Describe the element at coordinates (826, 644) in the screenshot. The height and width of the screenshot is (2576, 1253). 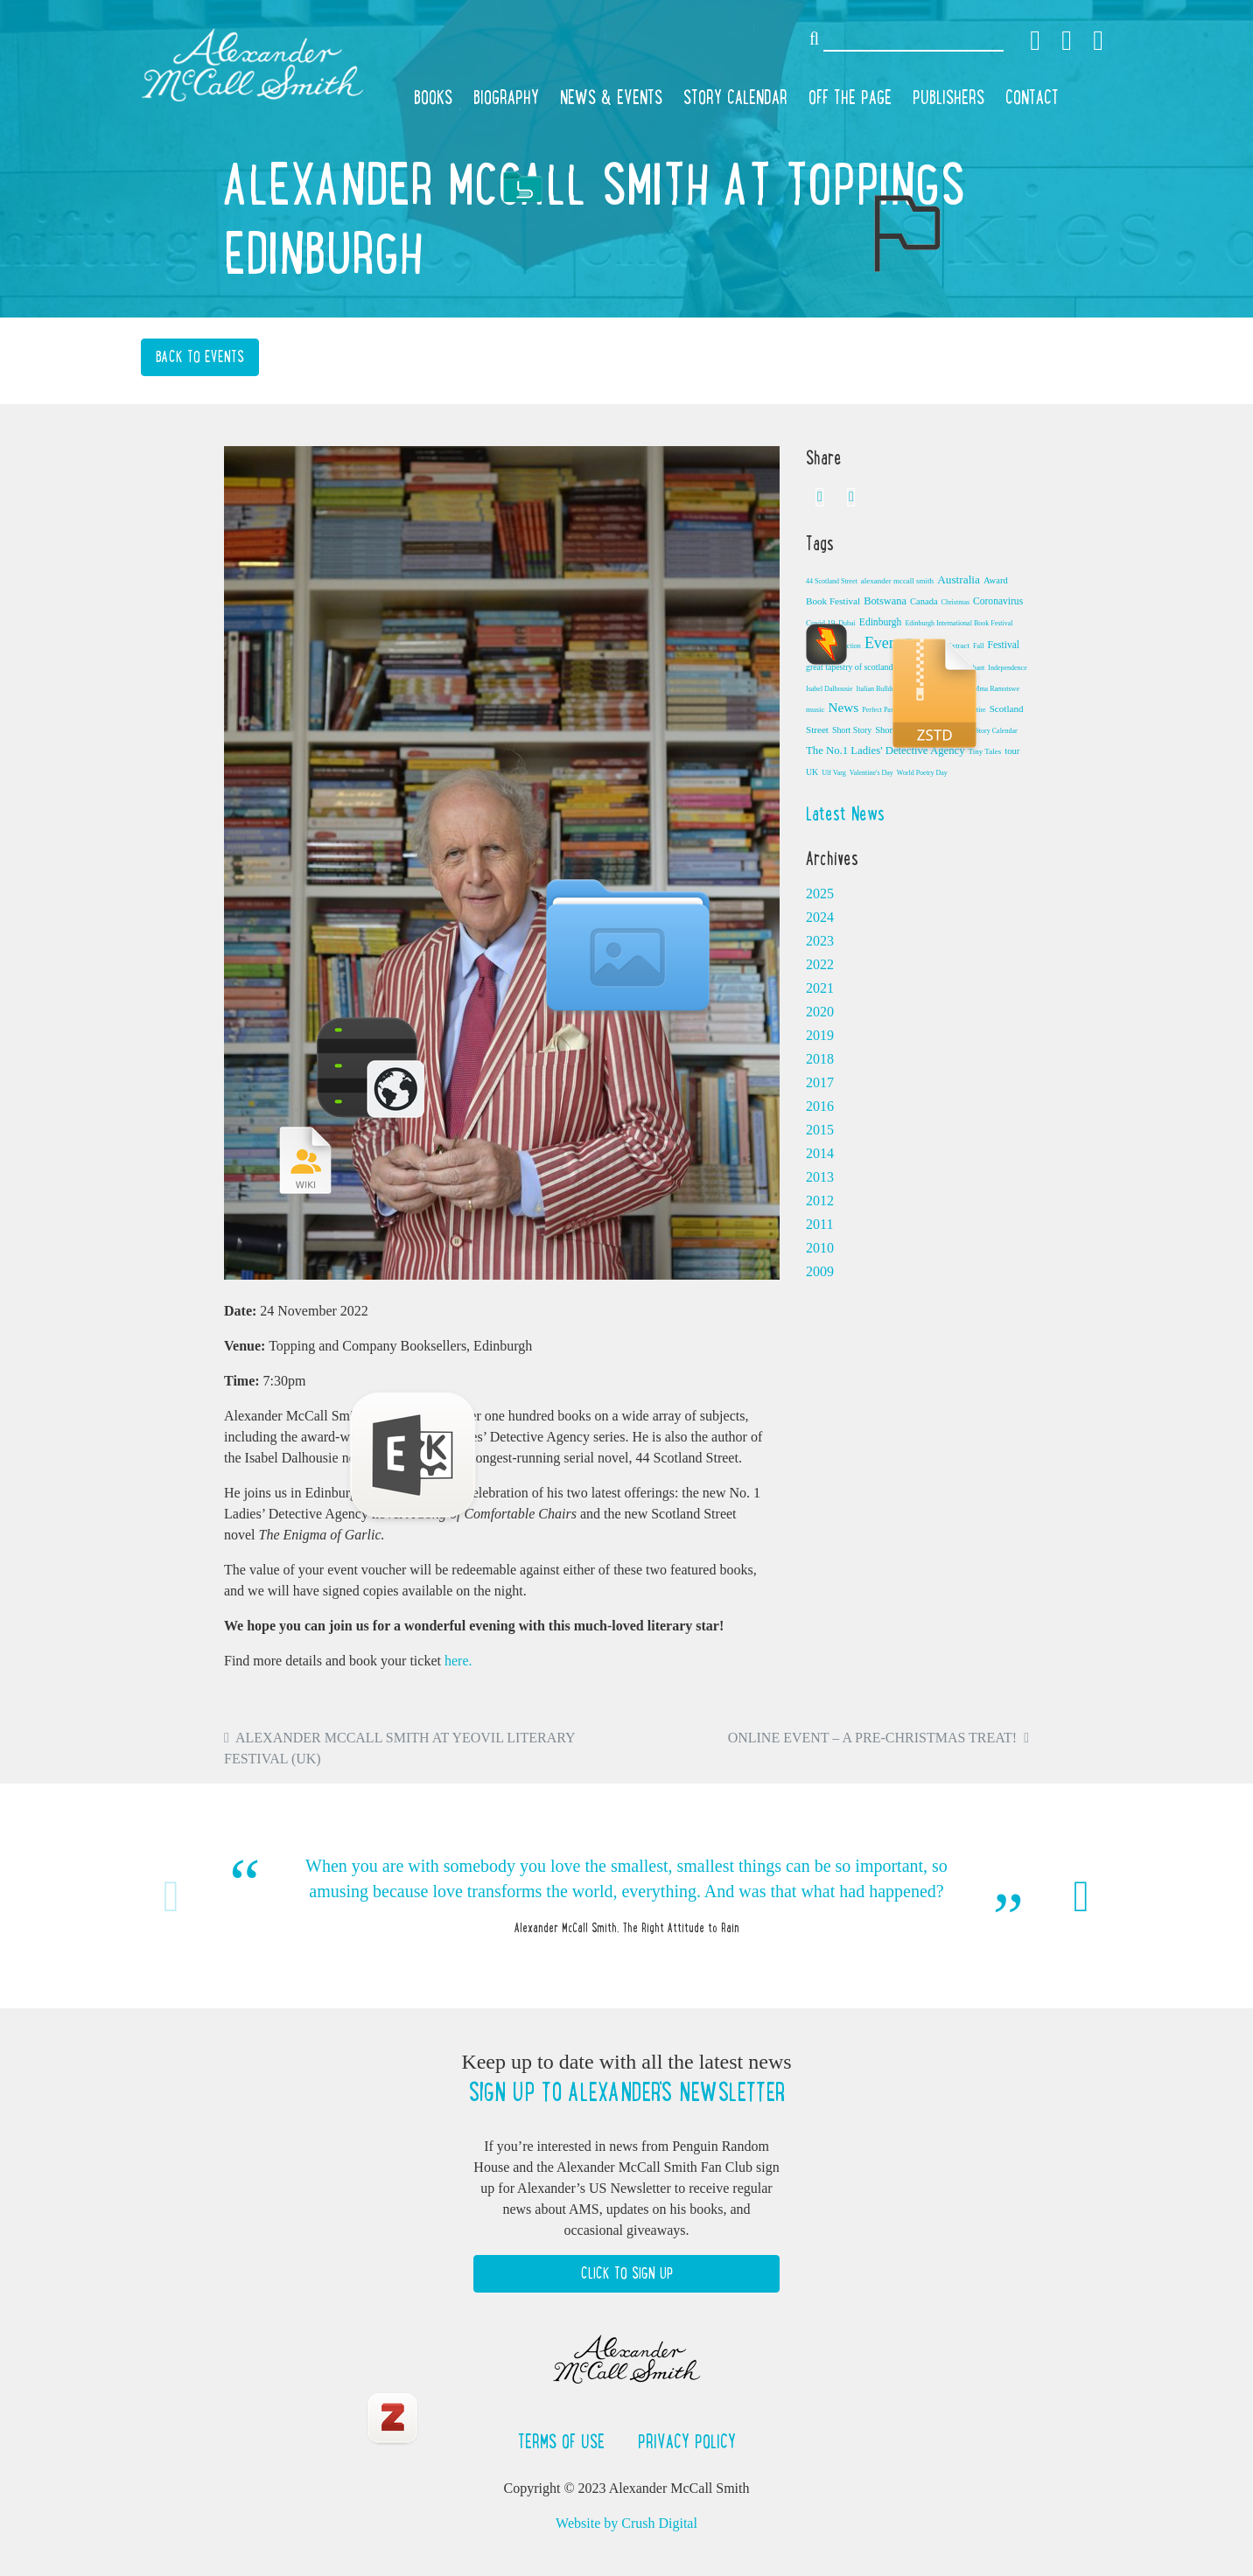
I see `launch rvgl racing game` at that location.